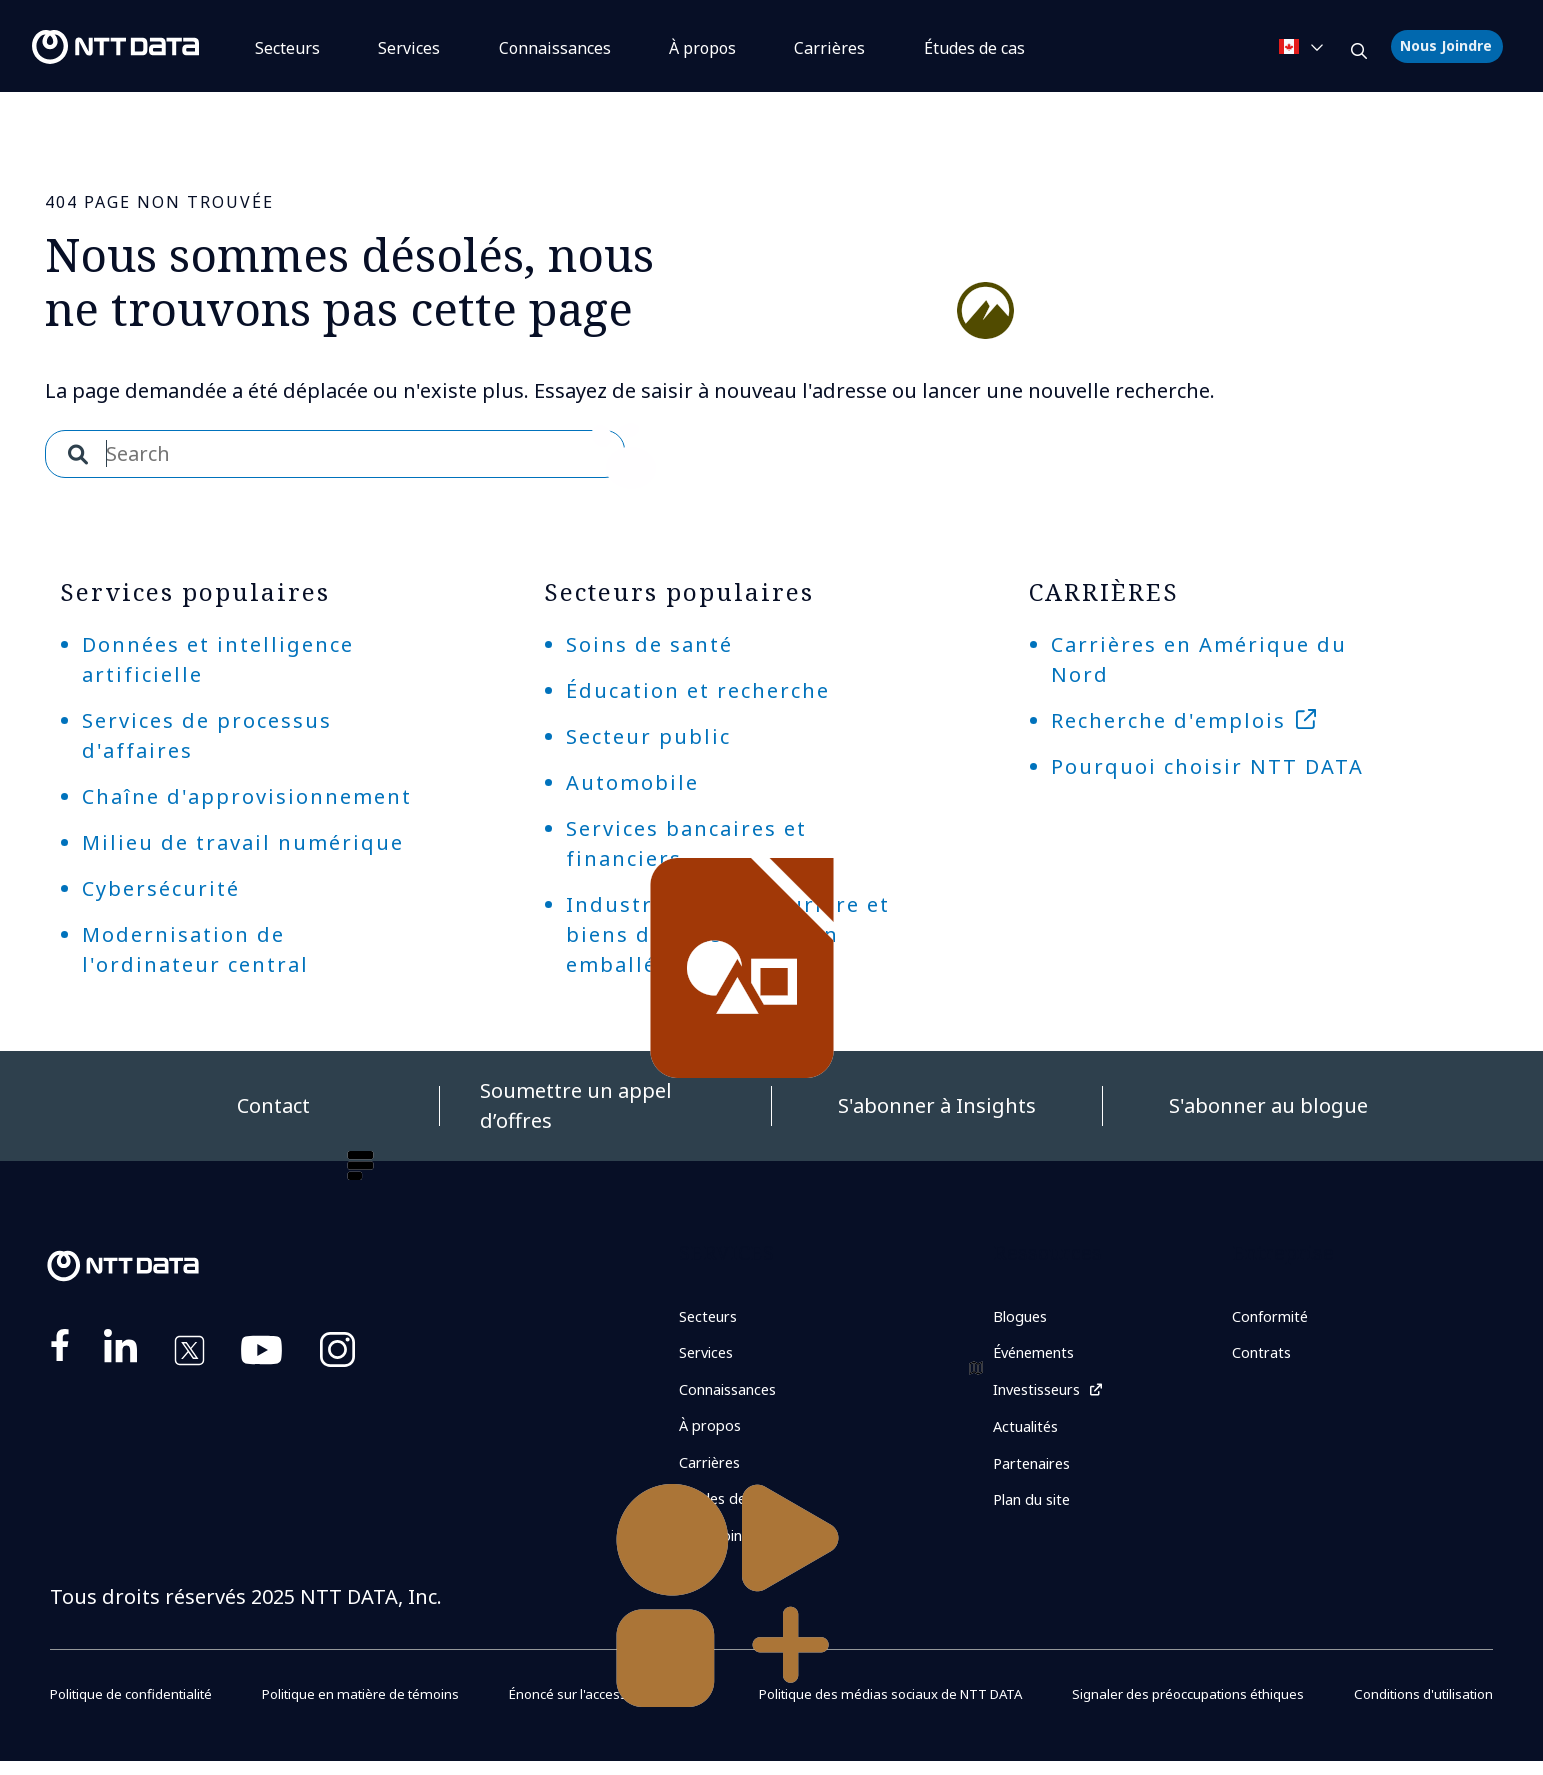 The width and height of the screenshot is (1543, 1775). What do you see at coordinates (976, 1368) in the screenshot?
I see `view map or navigation` at bounding box center [976, 1368].